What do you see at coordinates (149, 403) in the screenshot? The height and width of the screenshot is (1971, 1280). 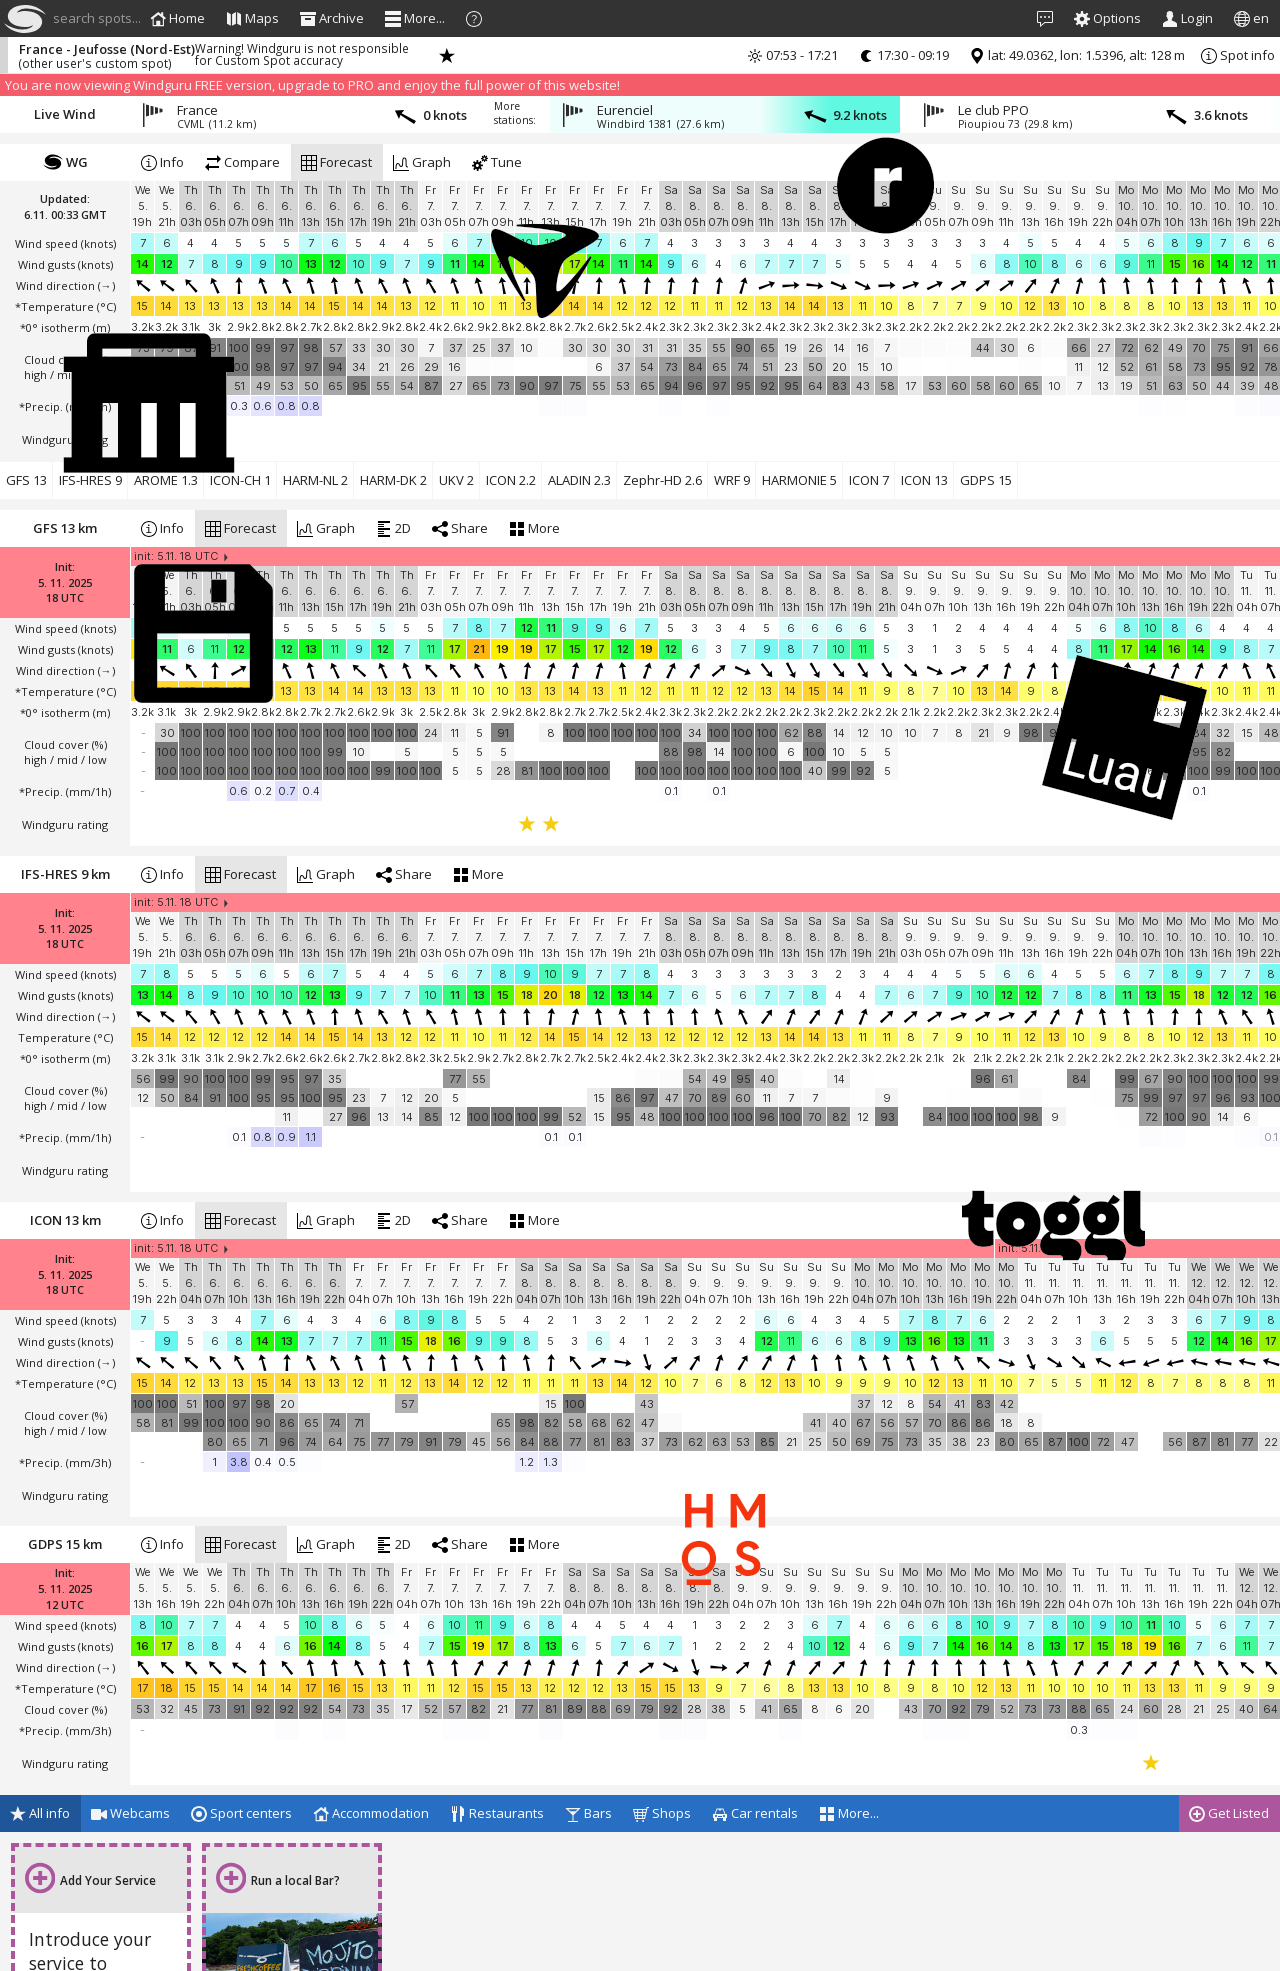 I see `access government services` at bounding box center [149, 403].